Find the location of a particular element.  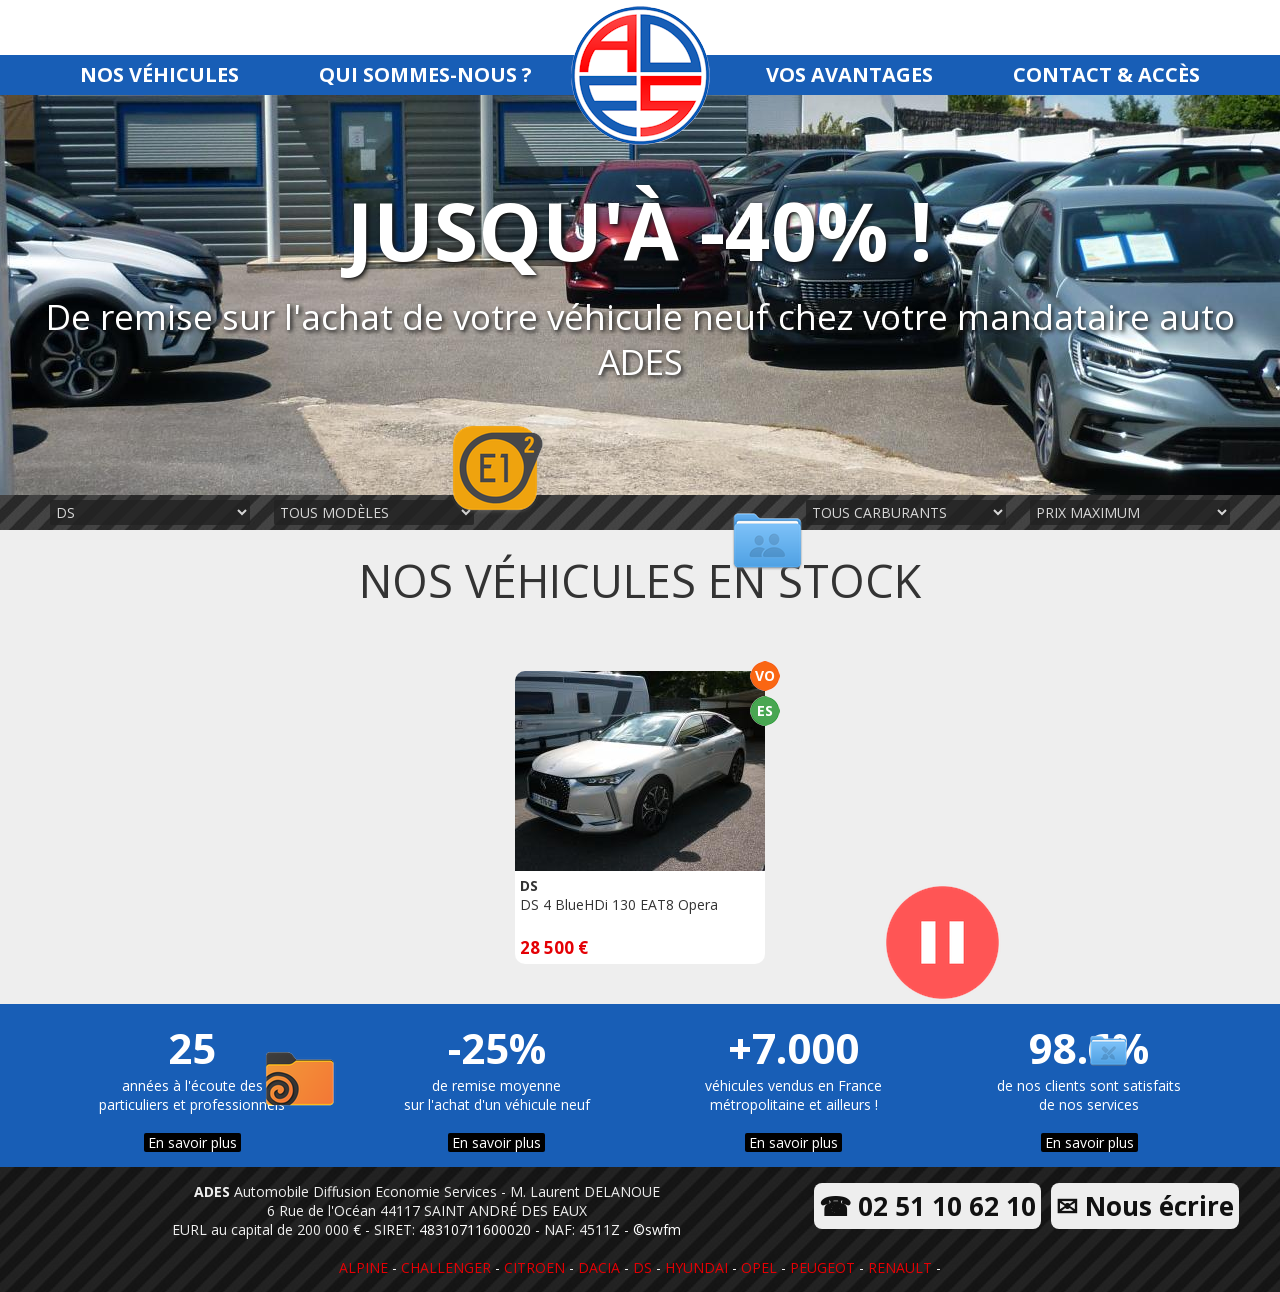

open houdini project files folder is located at coordinates (299, 1080).